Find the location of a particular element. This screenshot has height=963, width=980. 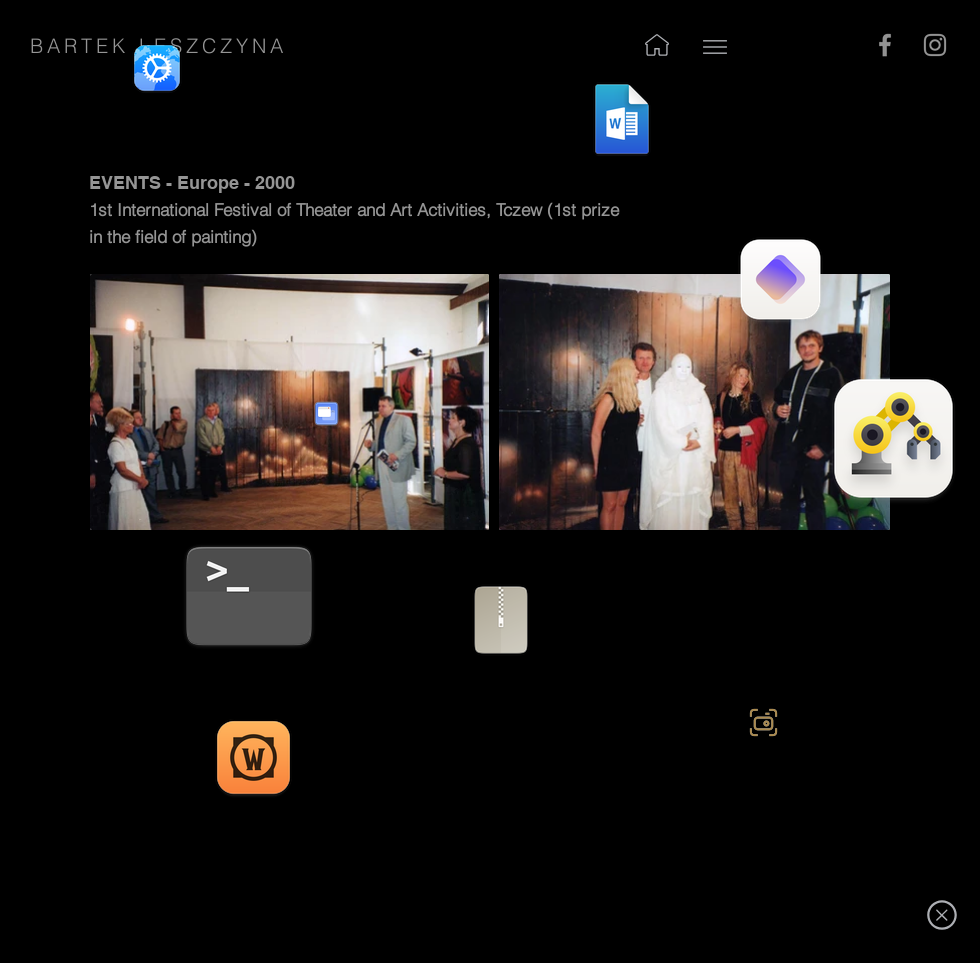

launch World of Warcraft is located at coordinates (253, 757).